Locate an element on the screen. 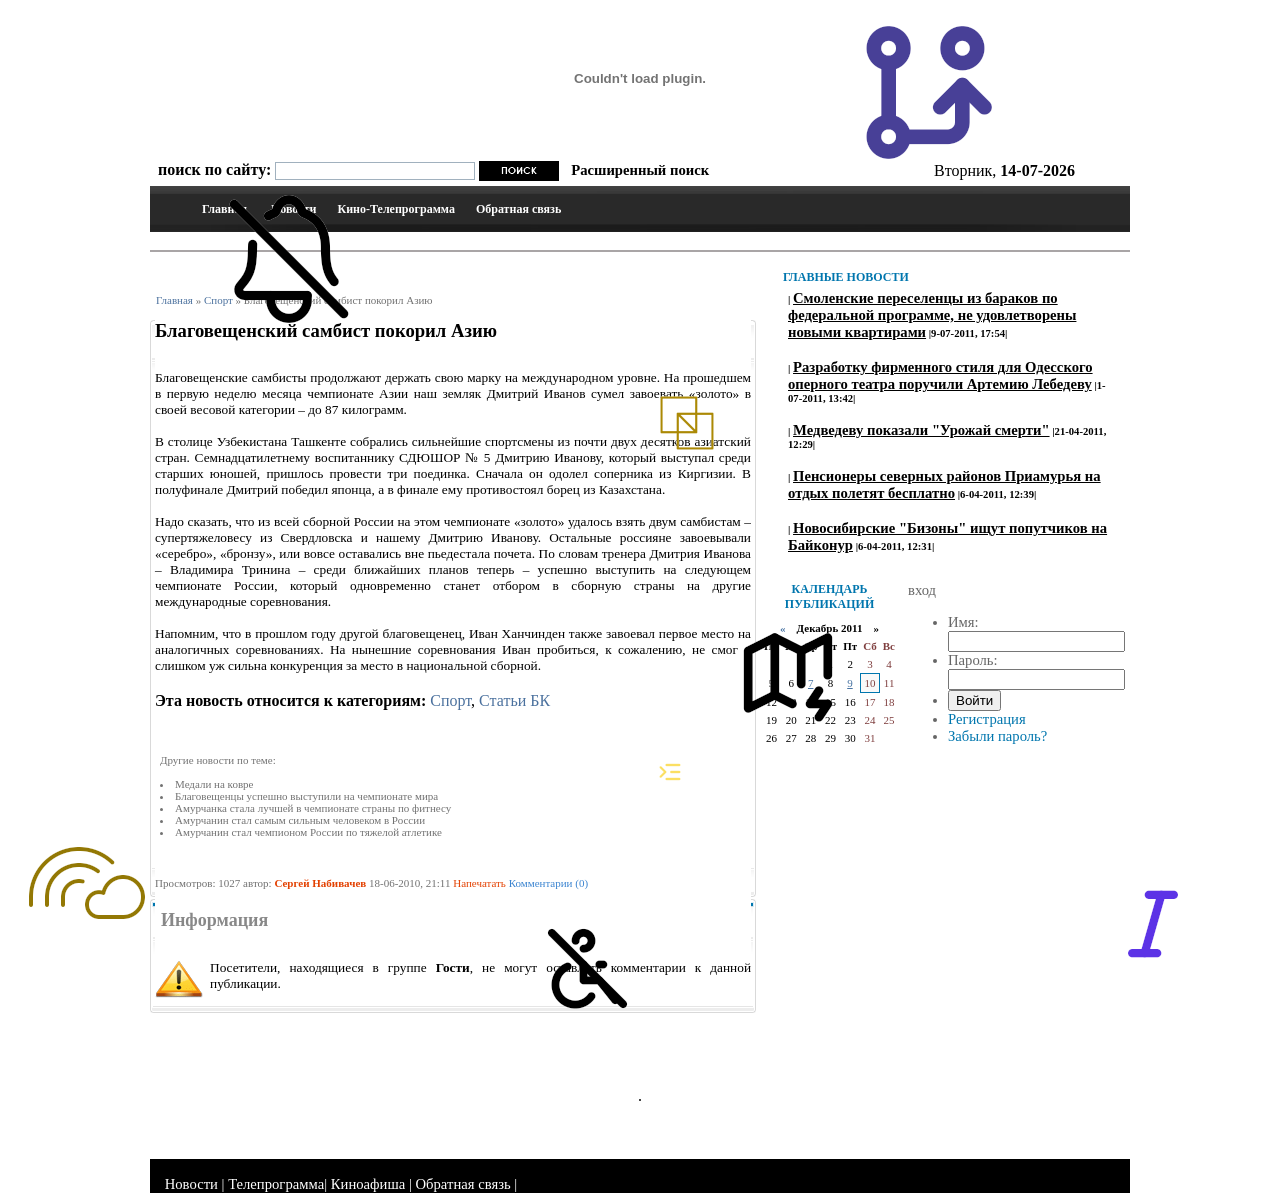  find nearby charging stations is located at coordinates (788, 673).